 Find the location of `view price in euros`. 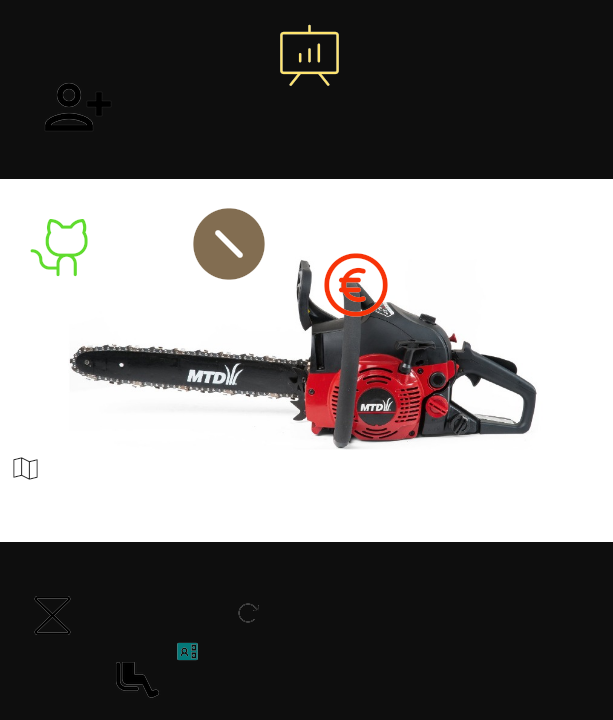

view price in euros is located at coordinates (356, 285).